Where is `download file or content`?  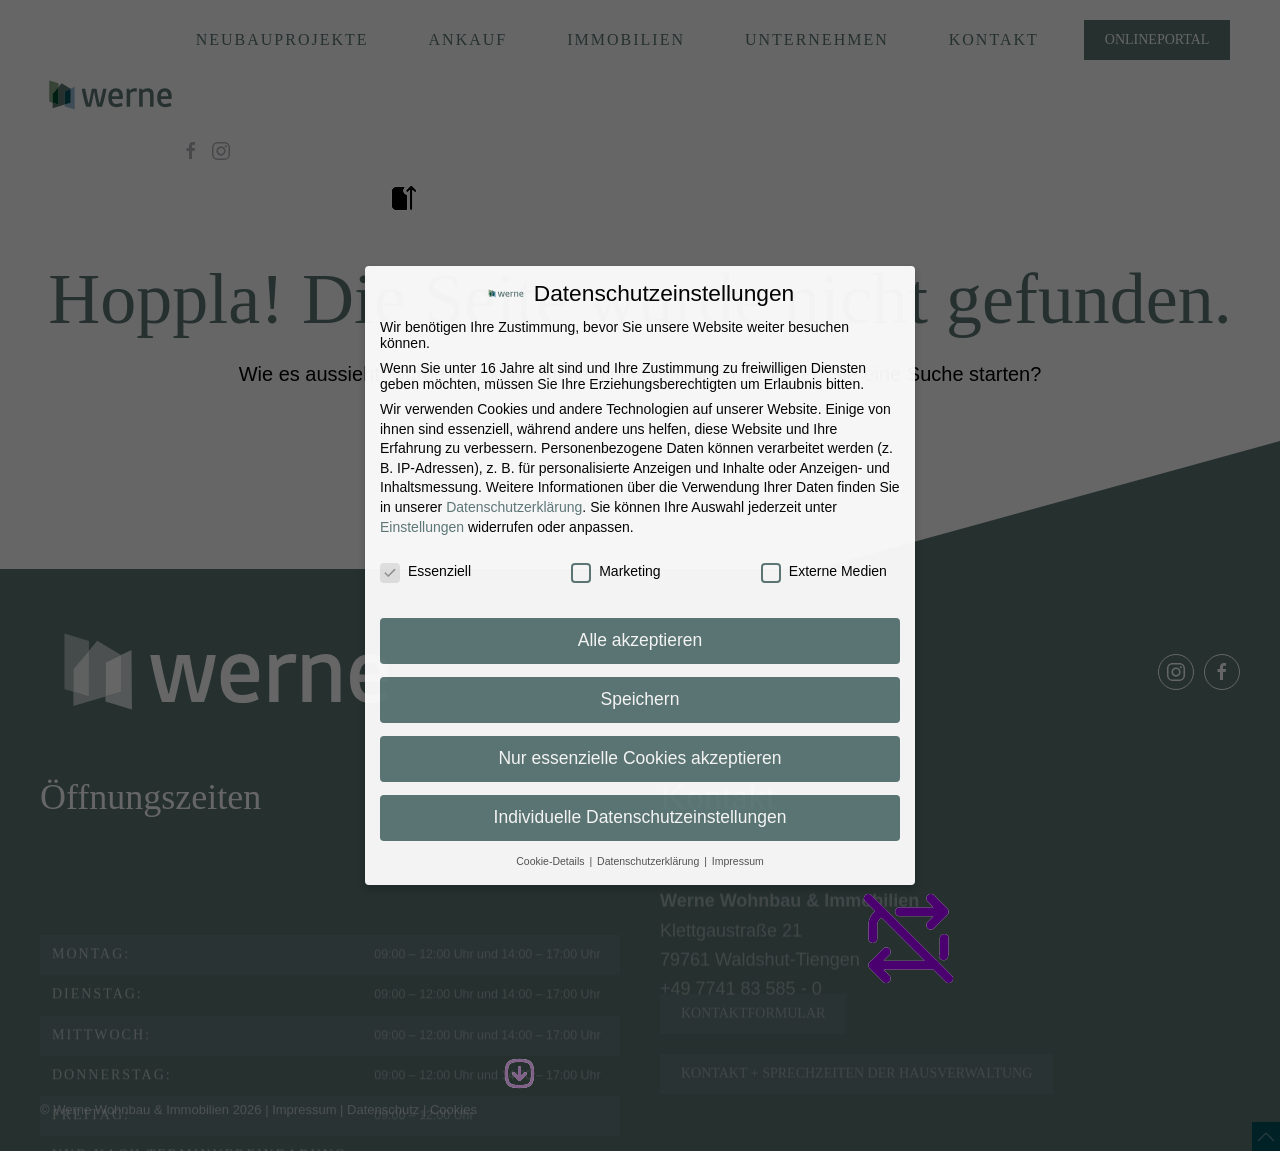 download file or content is located at coordinates (519, 1073).